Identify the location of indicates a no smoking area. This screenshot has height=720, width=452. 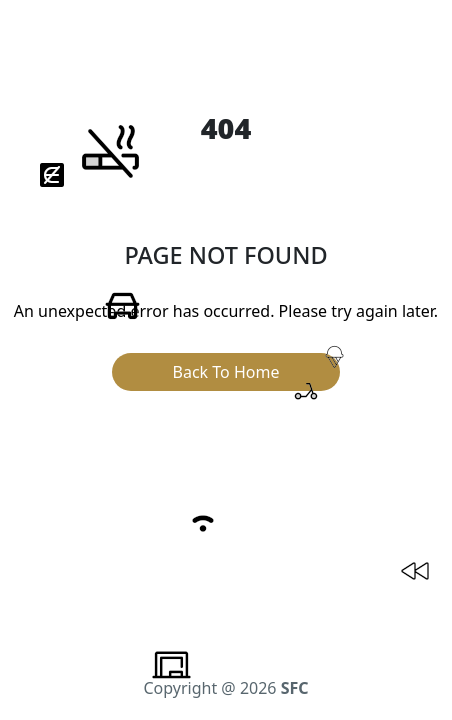
(110, 153).